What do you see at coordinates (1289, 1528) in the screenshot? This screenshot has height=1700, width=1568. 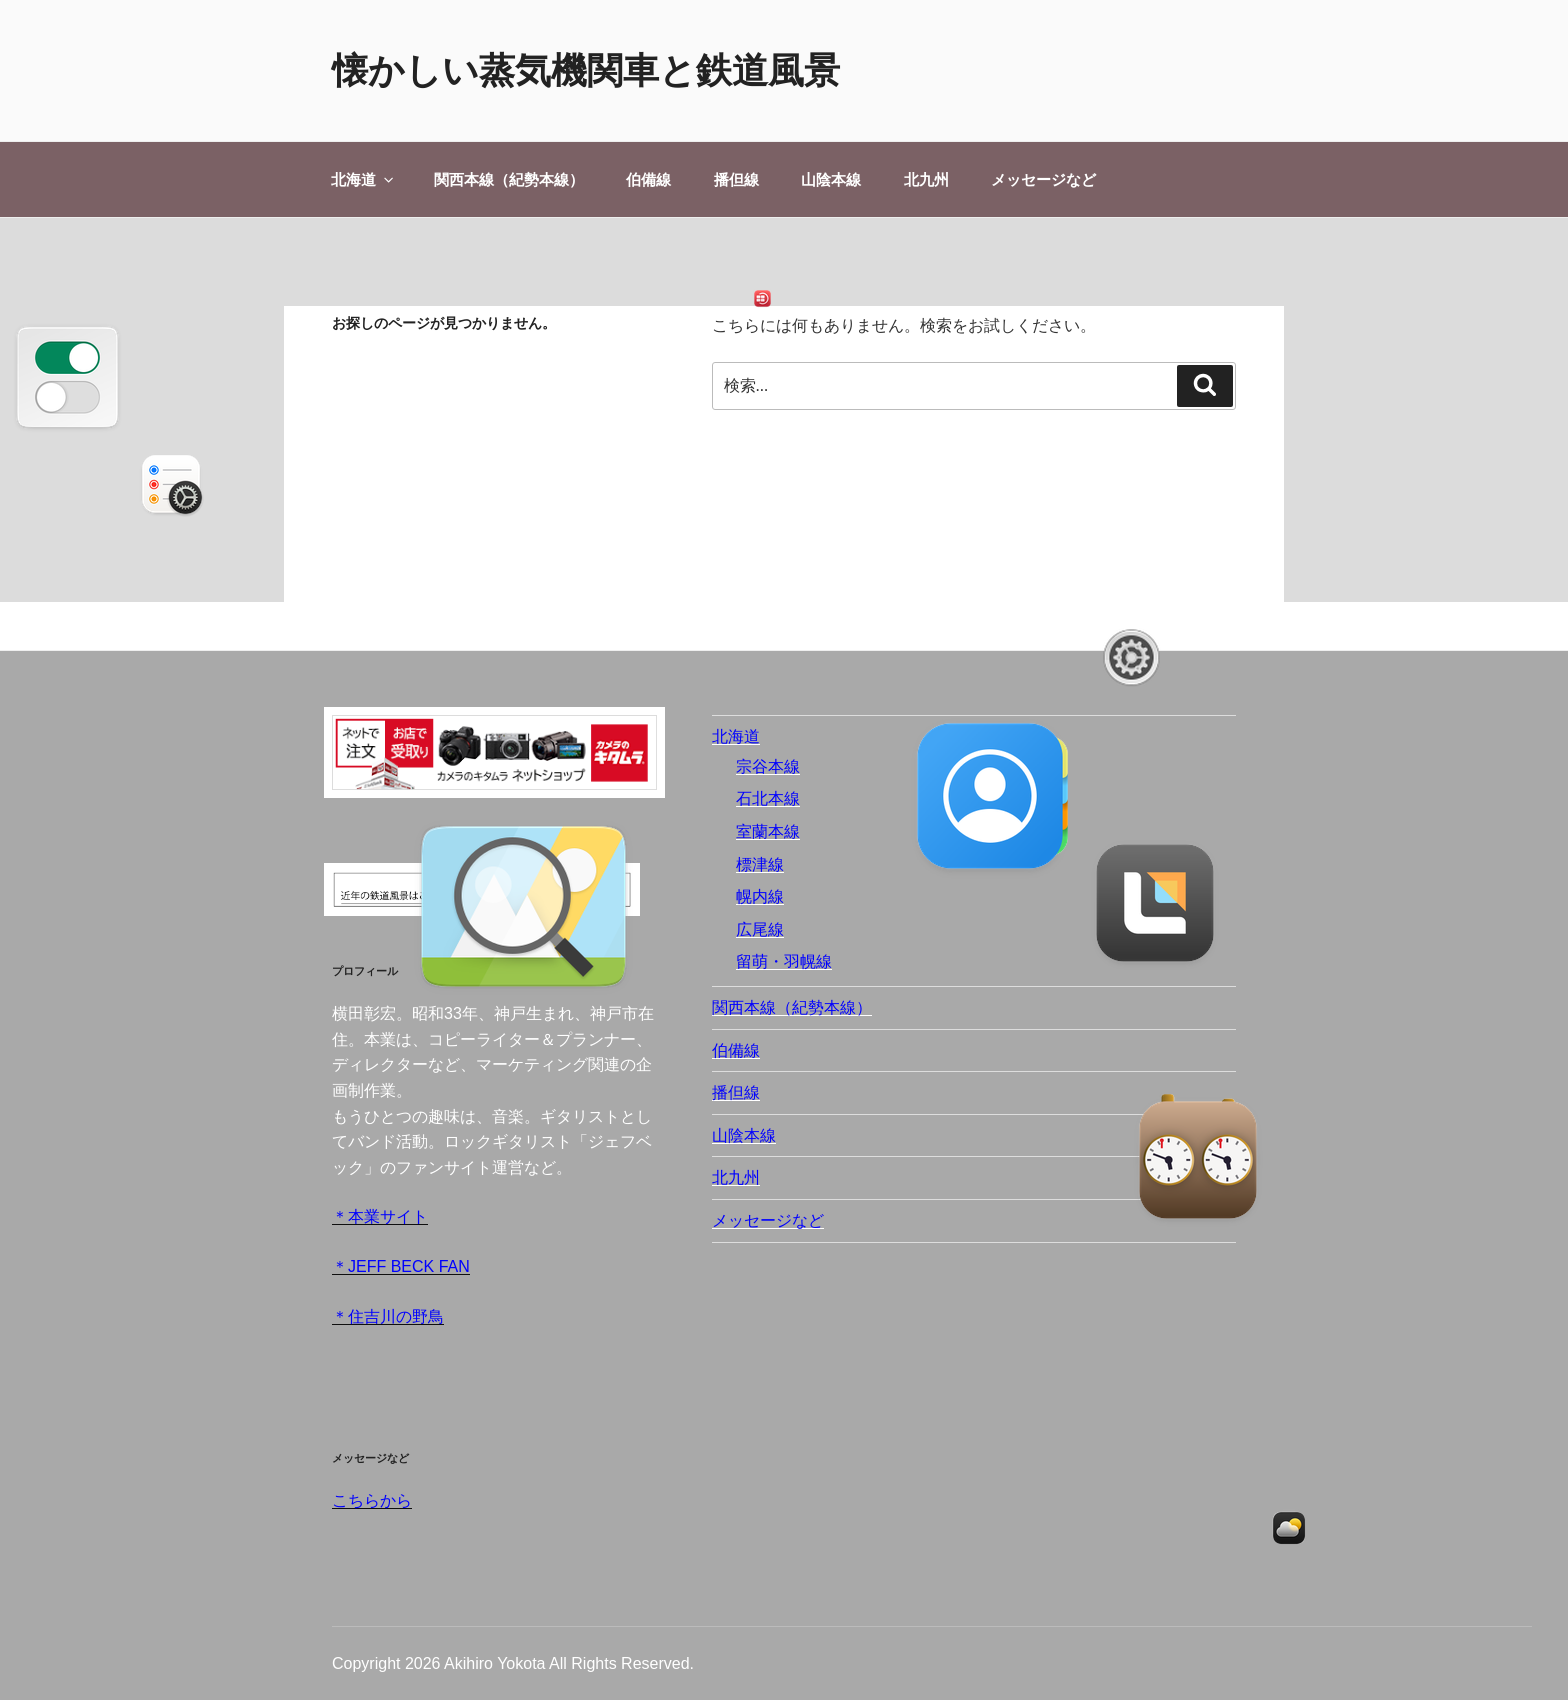 I see `open the weather app` at bounding box center [1289, 1528].